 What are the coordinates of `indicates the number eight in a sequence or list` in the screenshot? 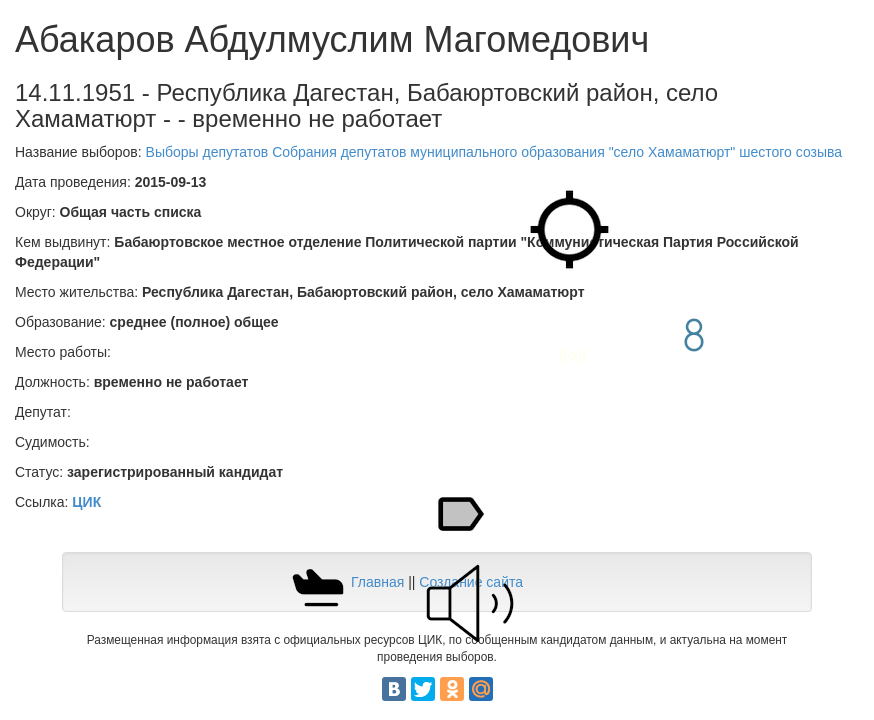 It's located at (694, 335).